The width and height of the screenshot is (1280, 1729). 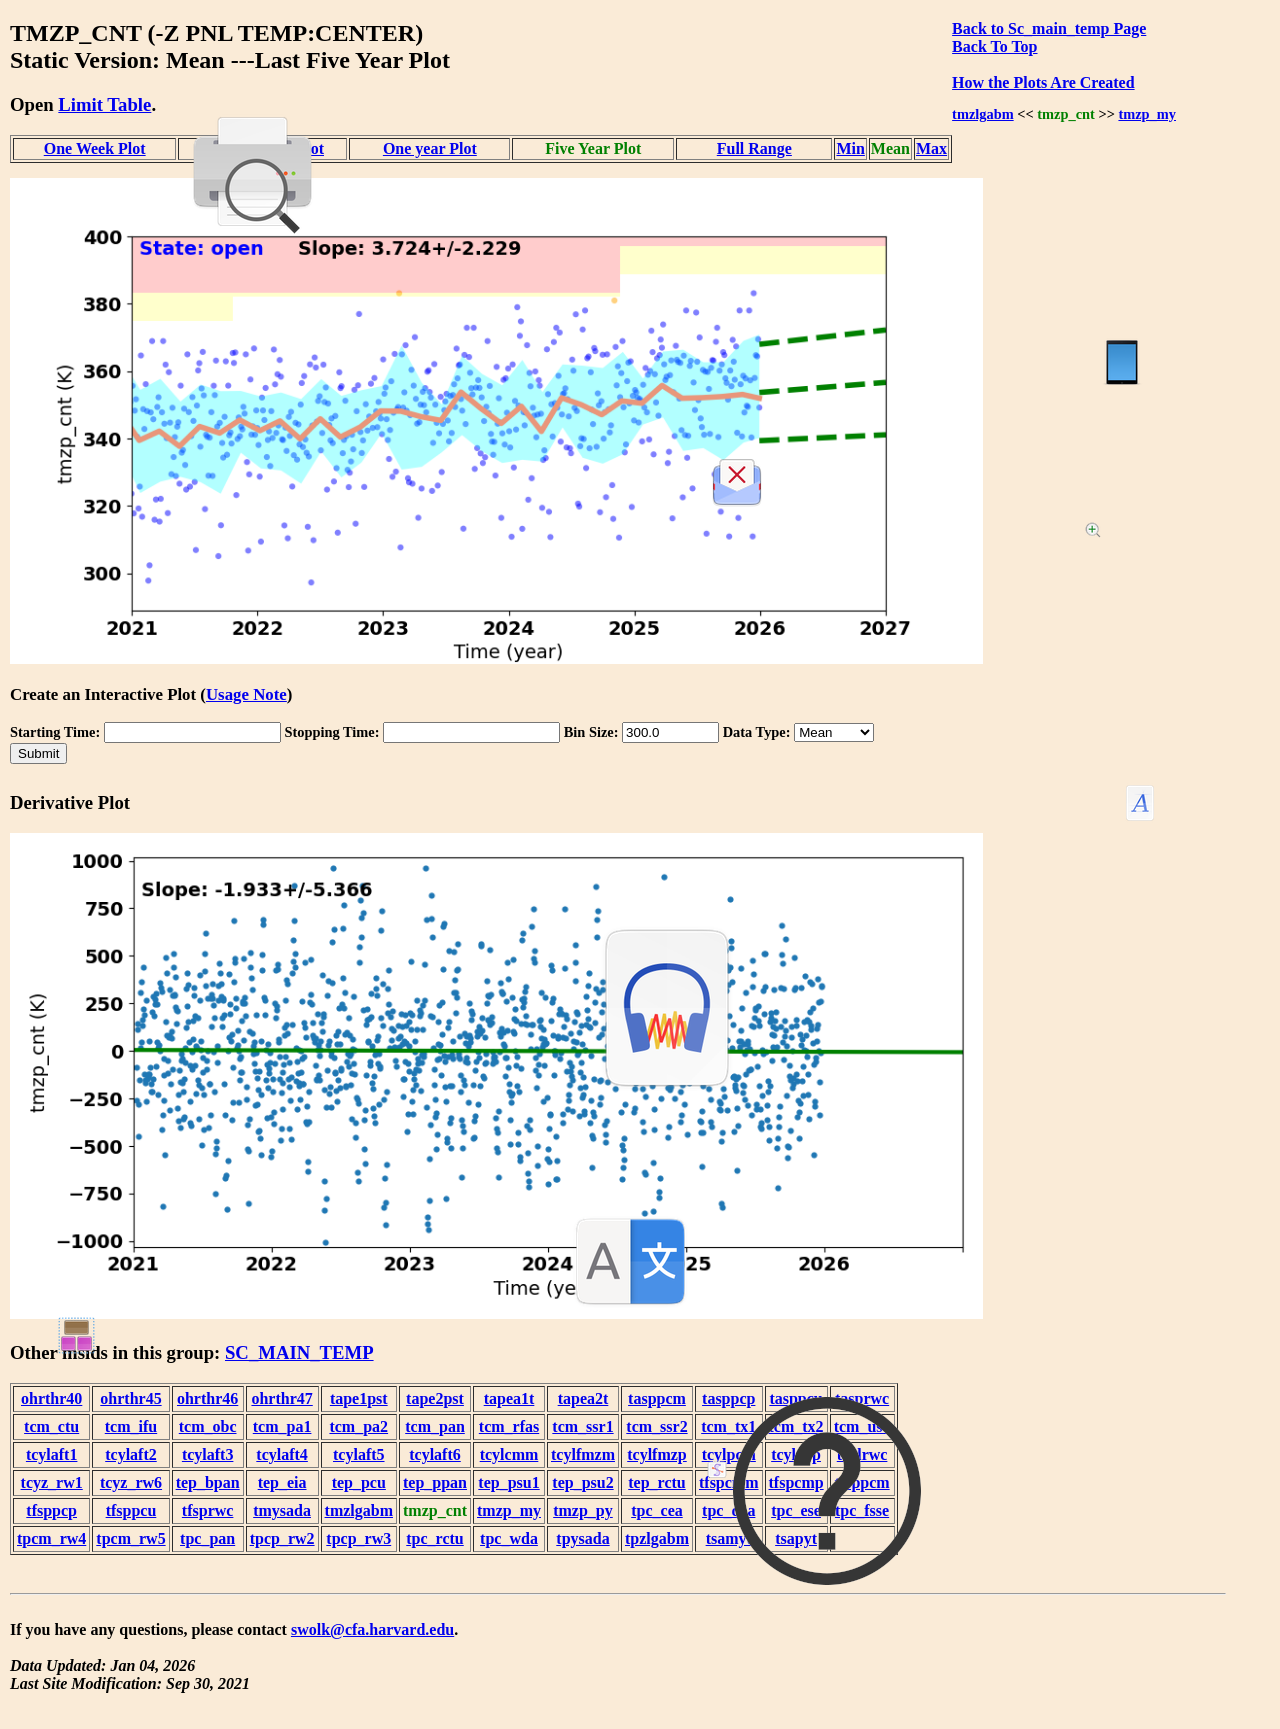 I want to click on access help or support documentation, so click(x=827, y=1491).